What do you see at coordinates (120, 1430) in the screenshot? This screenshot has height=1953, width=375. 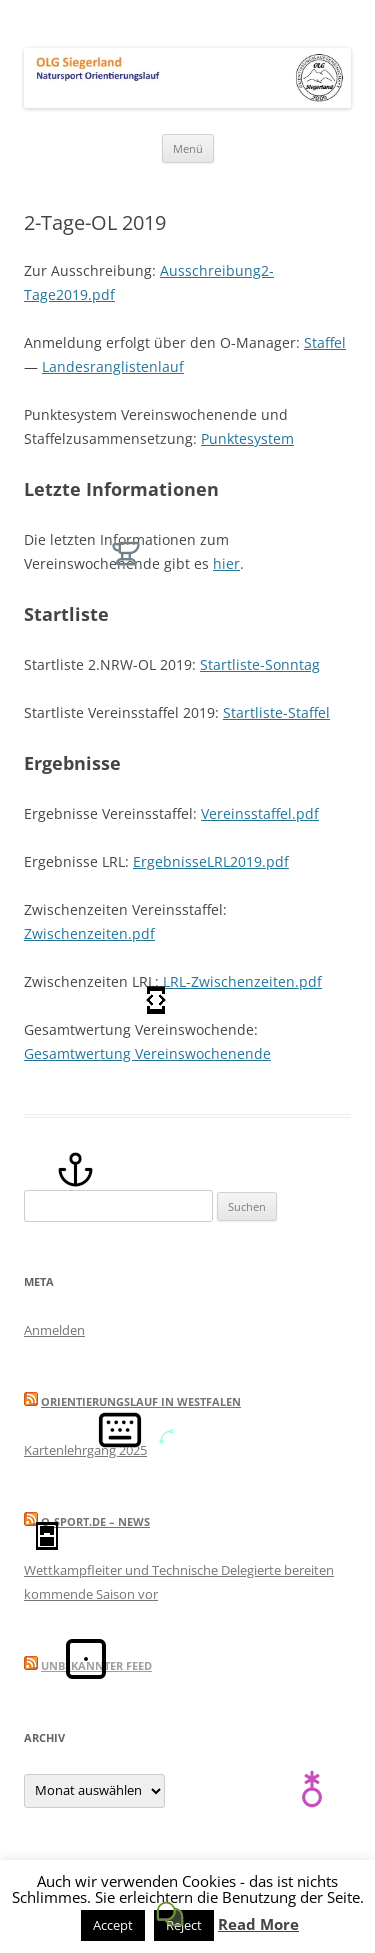 I see `open the on-screen keyboard` at bounding box center [120, 1430].